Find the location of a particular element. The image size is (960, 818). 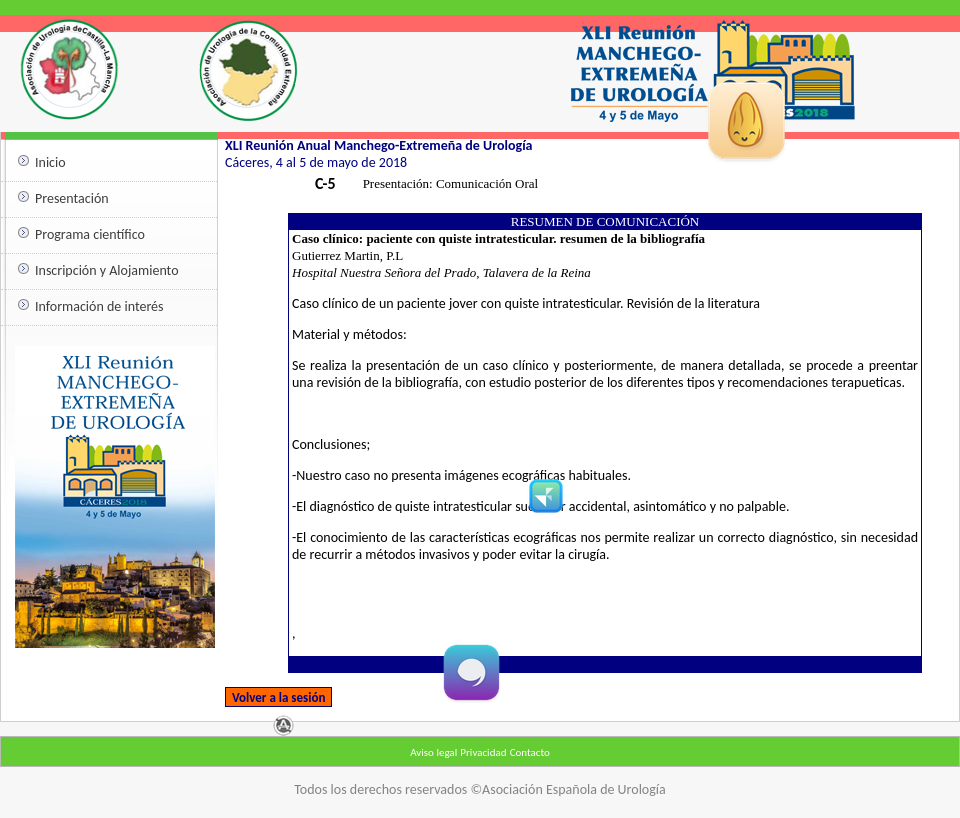

open the software updater application is located at coordinates (283, 725).